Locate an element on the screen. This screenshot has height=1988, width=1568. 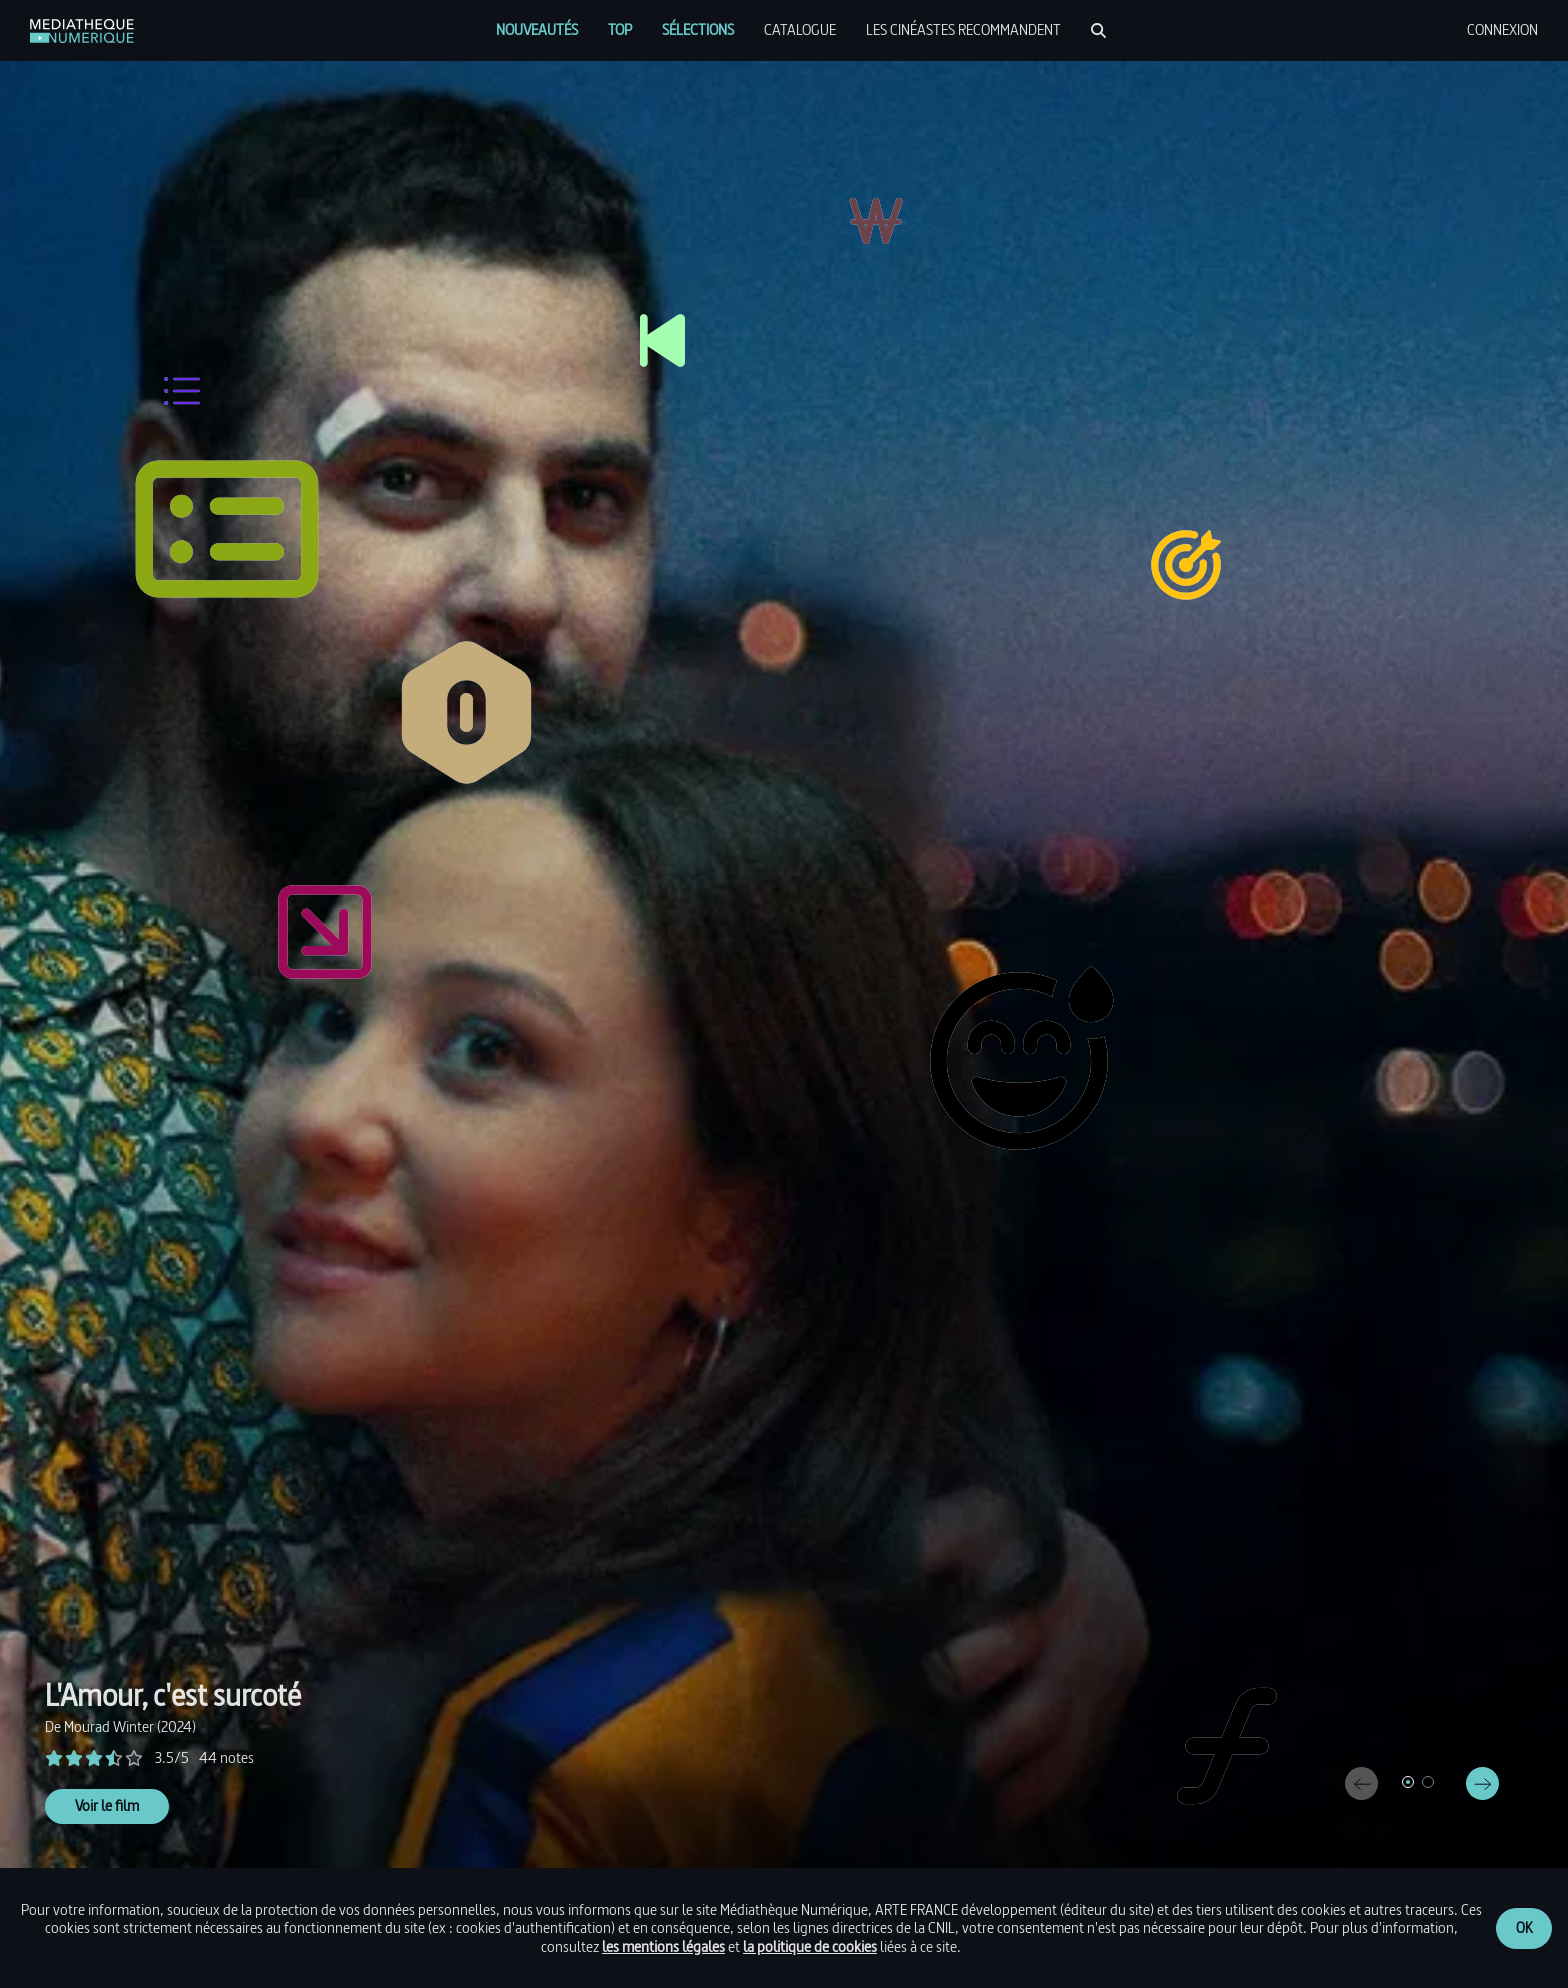
view items in a bulleted list format is located at coordinates (182, 391).